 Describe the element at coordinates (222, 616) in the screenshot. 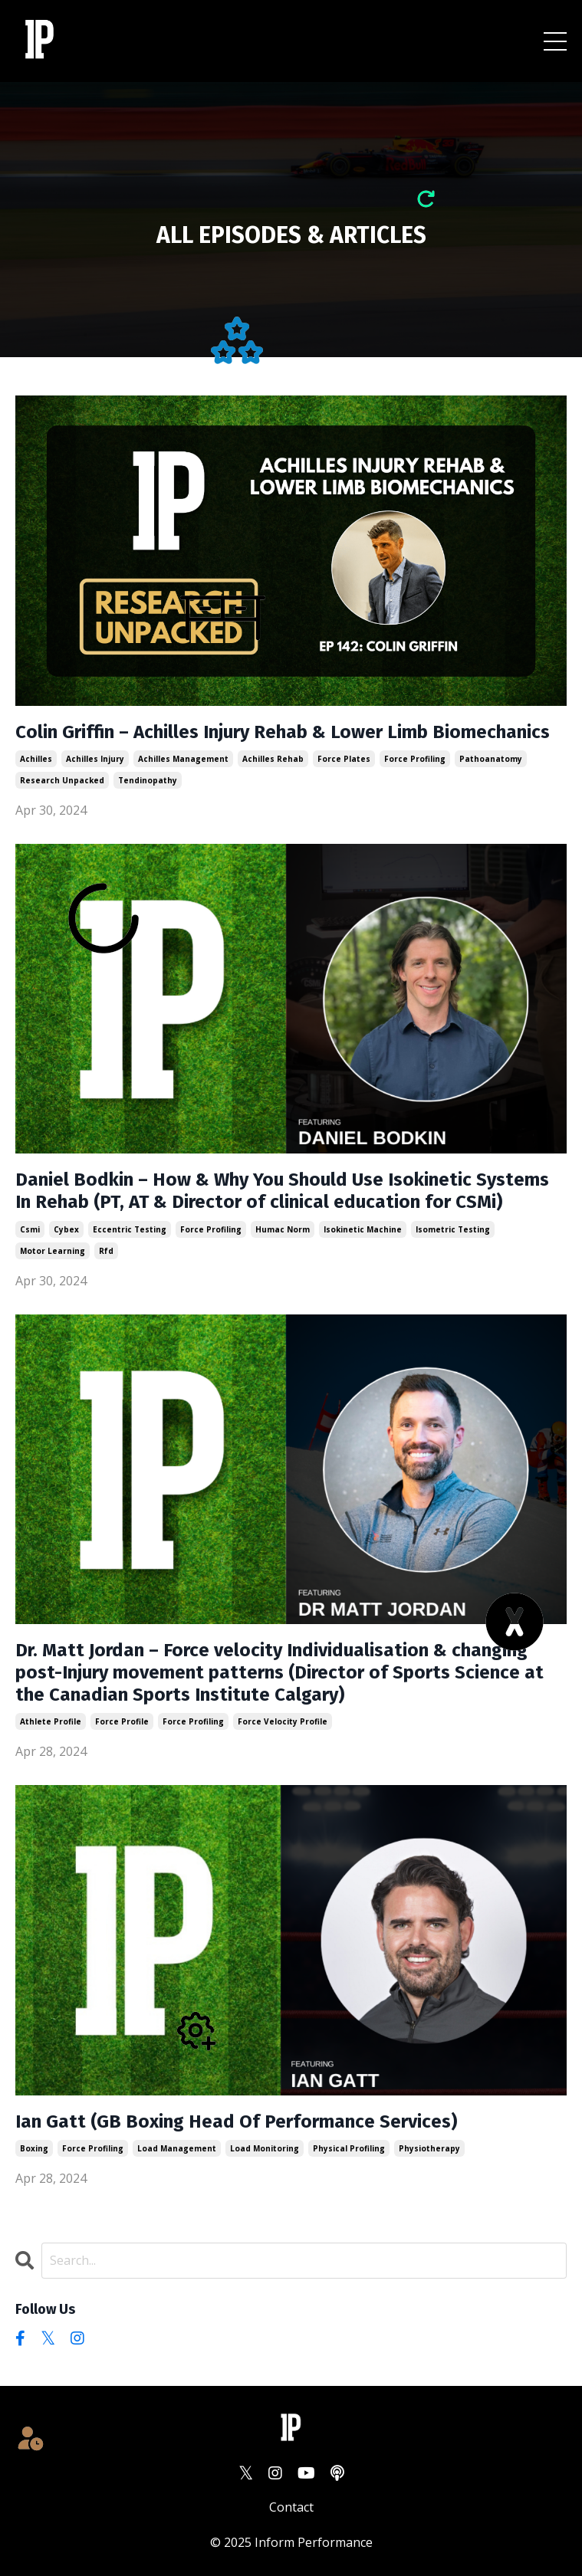

I see `access desk or workspace settings` at that location.